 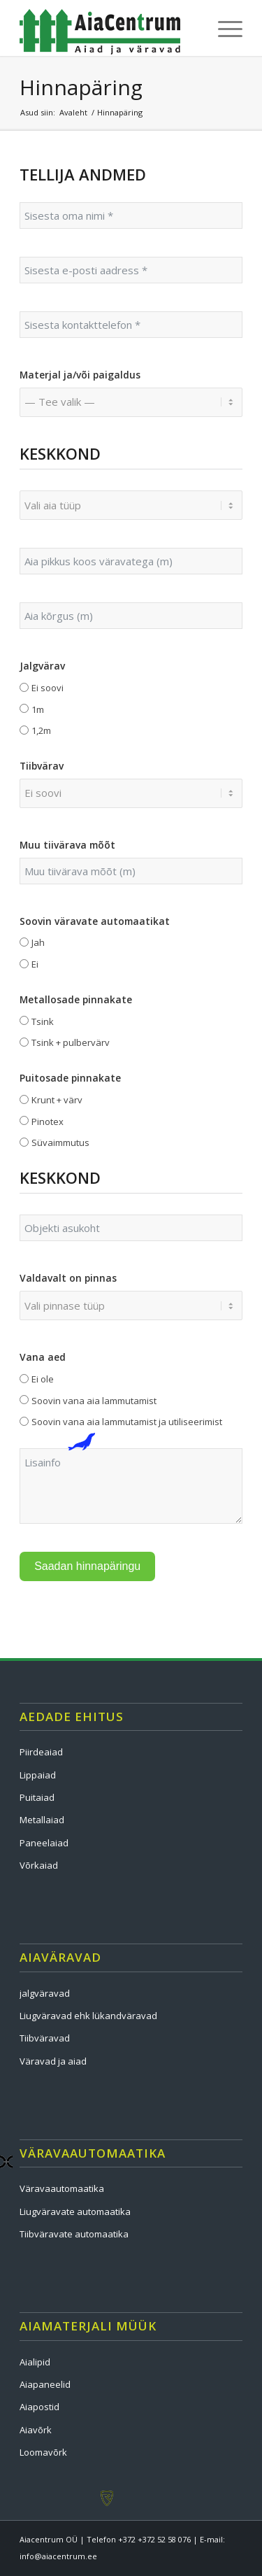 What do you see at coordinates (107, 2498) in the screenshot?
I see `Rimac Automobili company logo` at bounding box center [107, 2498].